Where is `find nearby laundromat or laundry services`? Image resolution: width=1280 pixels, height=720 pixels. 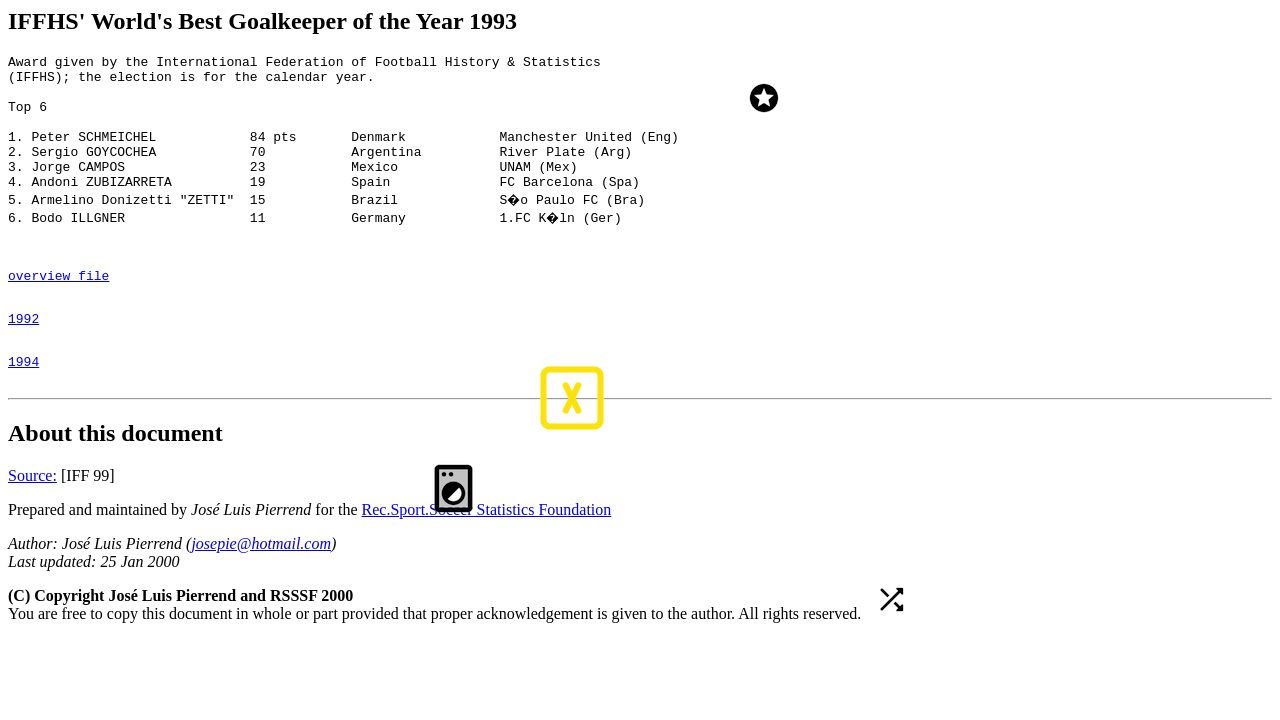
find nearby laundromat or laundry services is located at coordinates (453, 488).